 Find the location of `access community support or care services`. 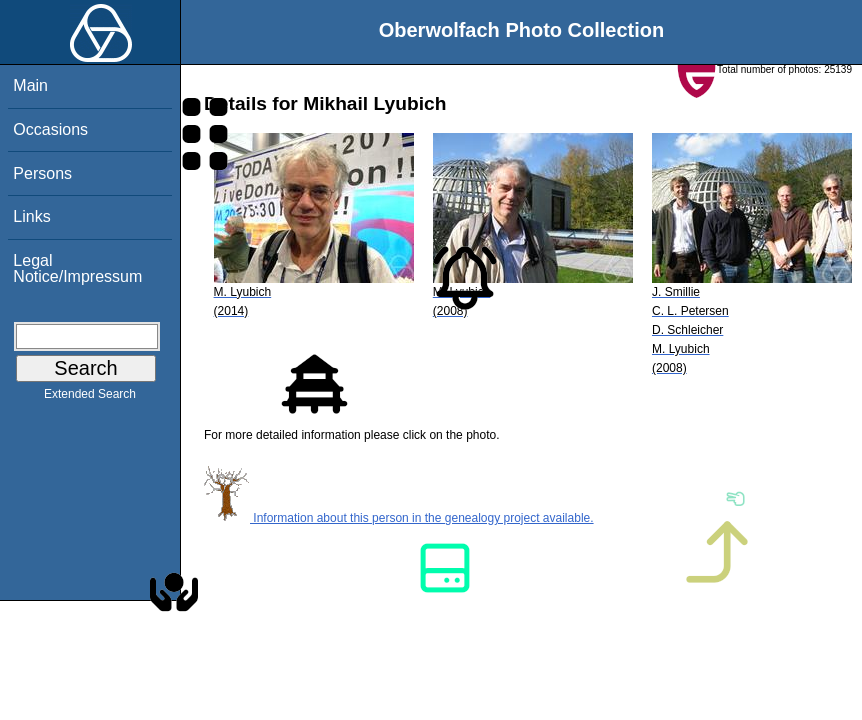

access community support or care services is located at coordinates (174, 592).